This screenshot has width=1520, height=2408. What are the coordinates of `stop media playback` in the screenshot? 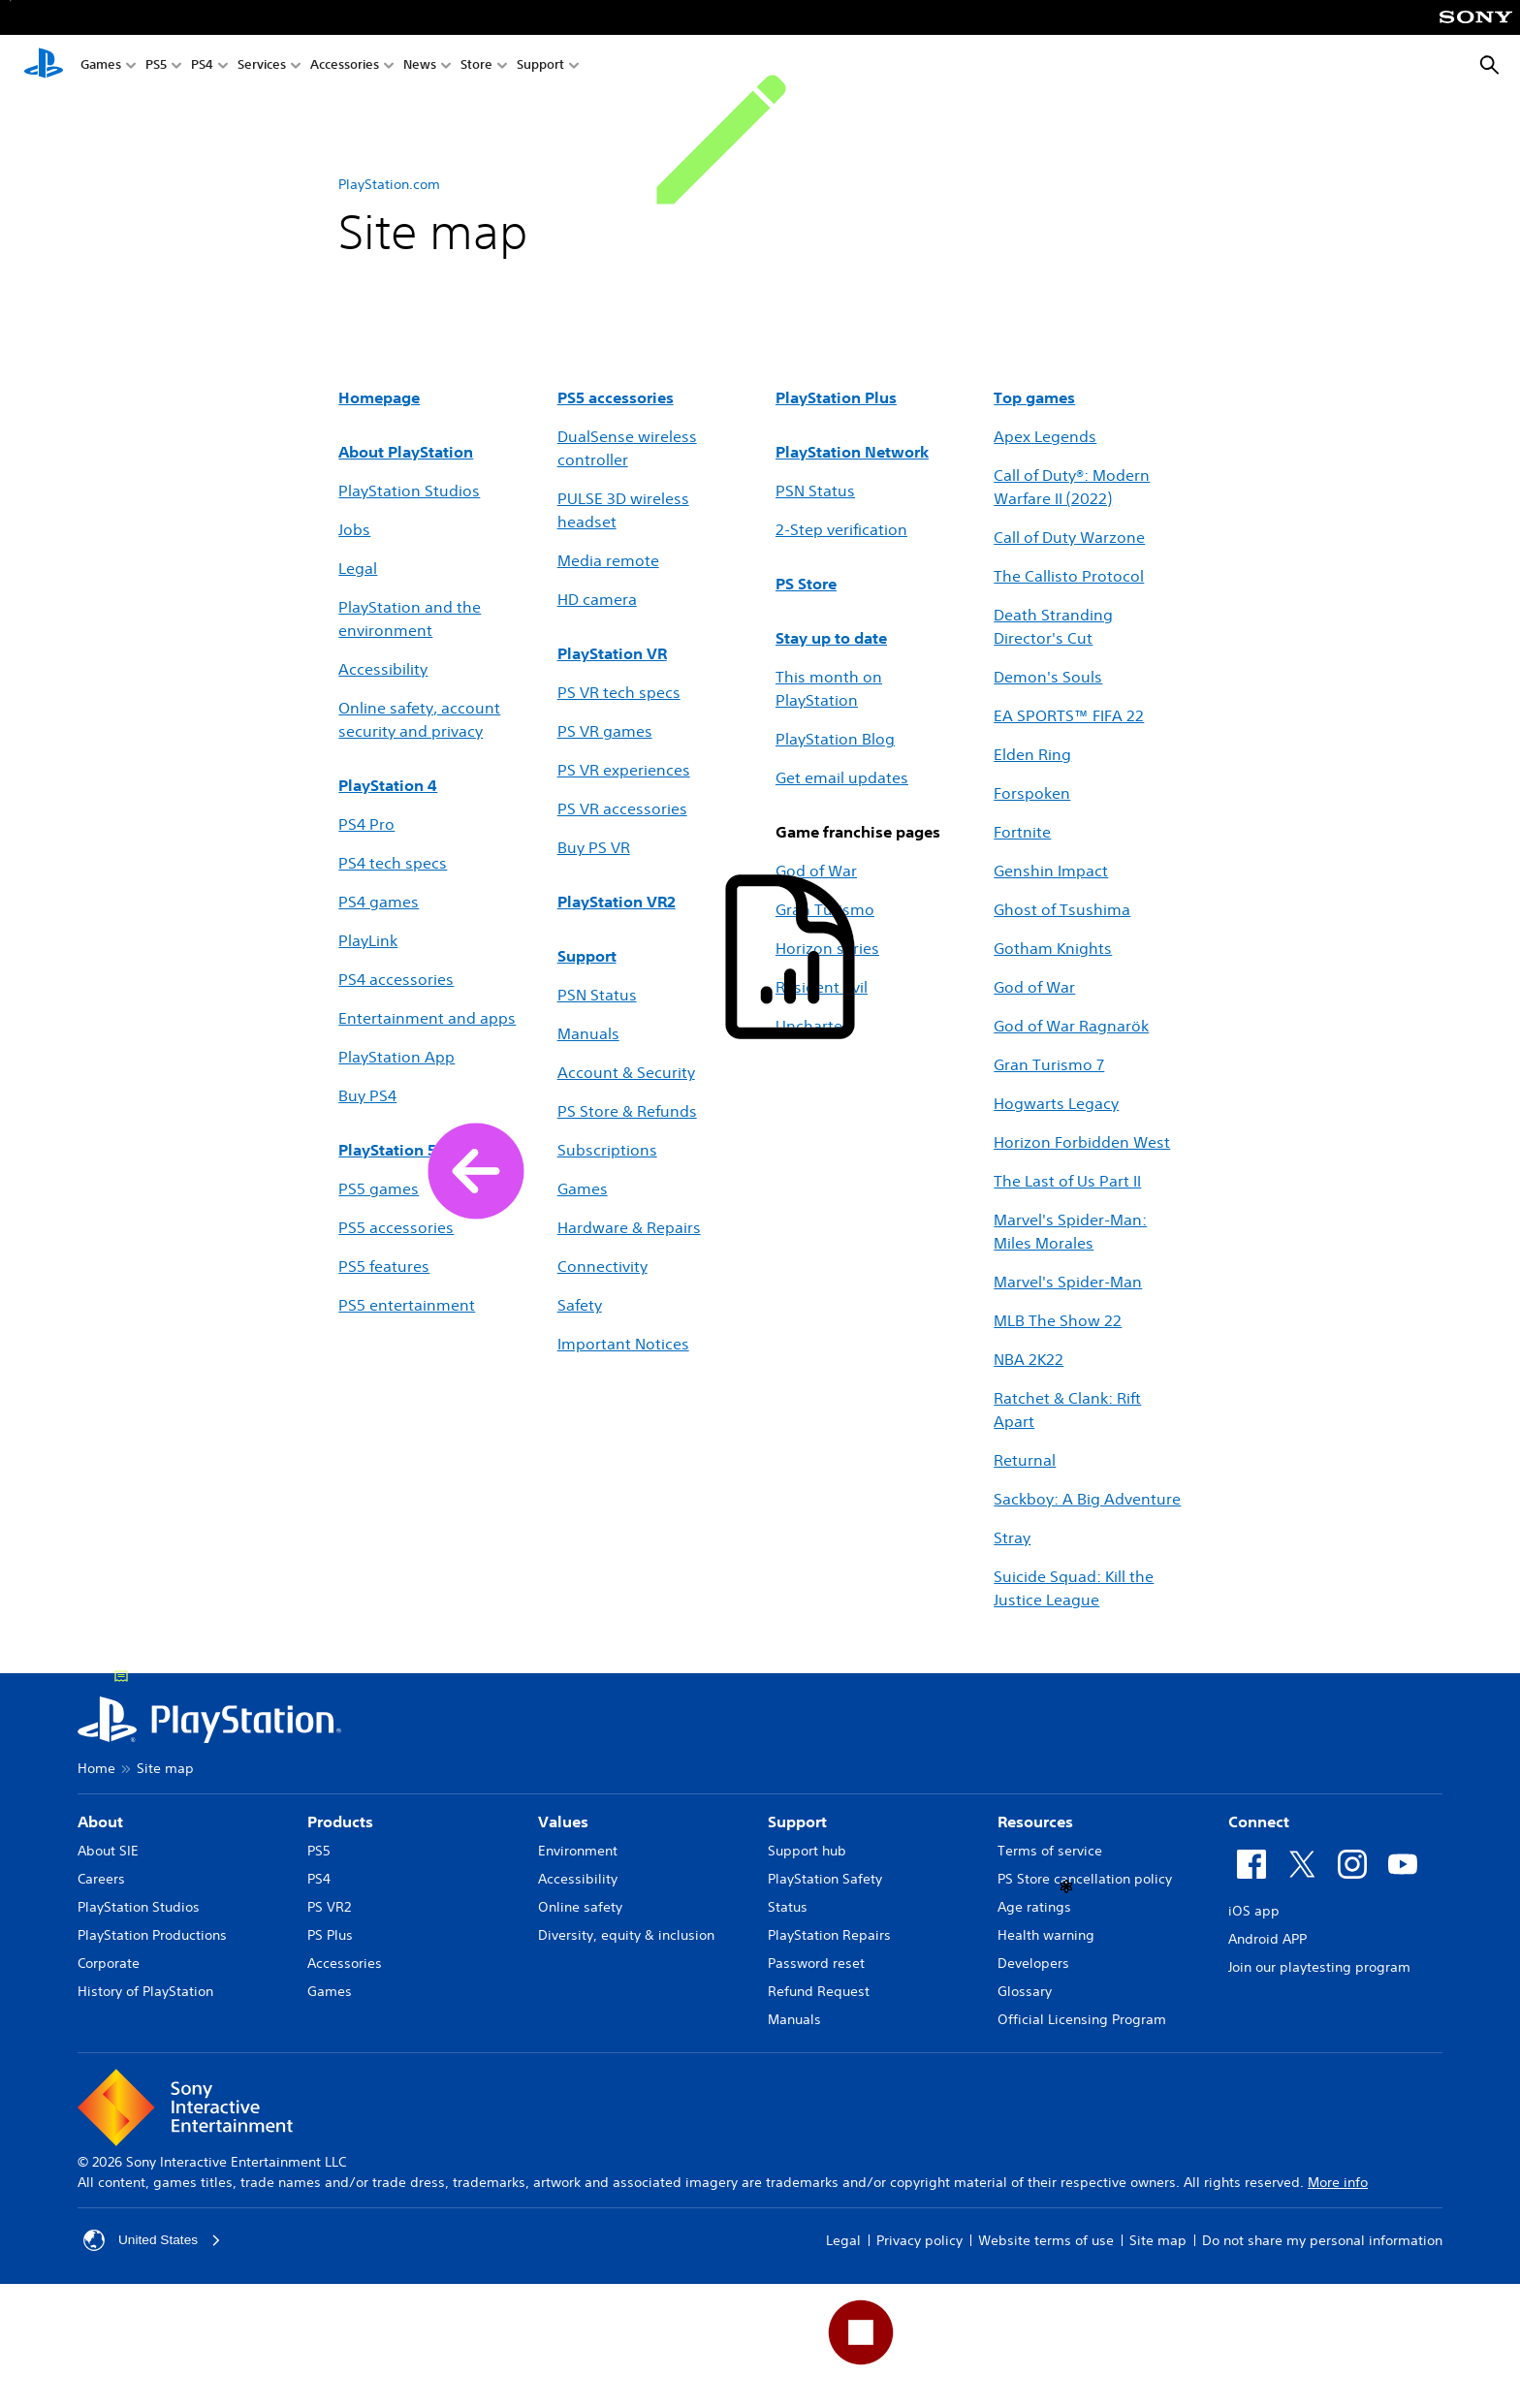 It's located at (861, 2332).